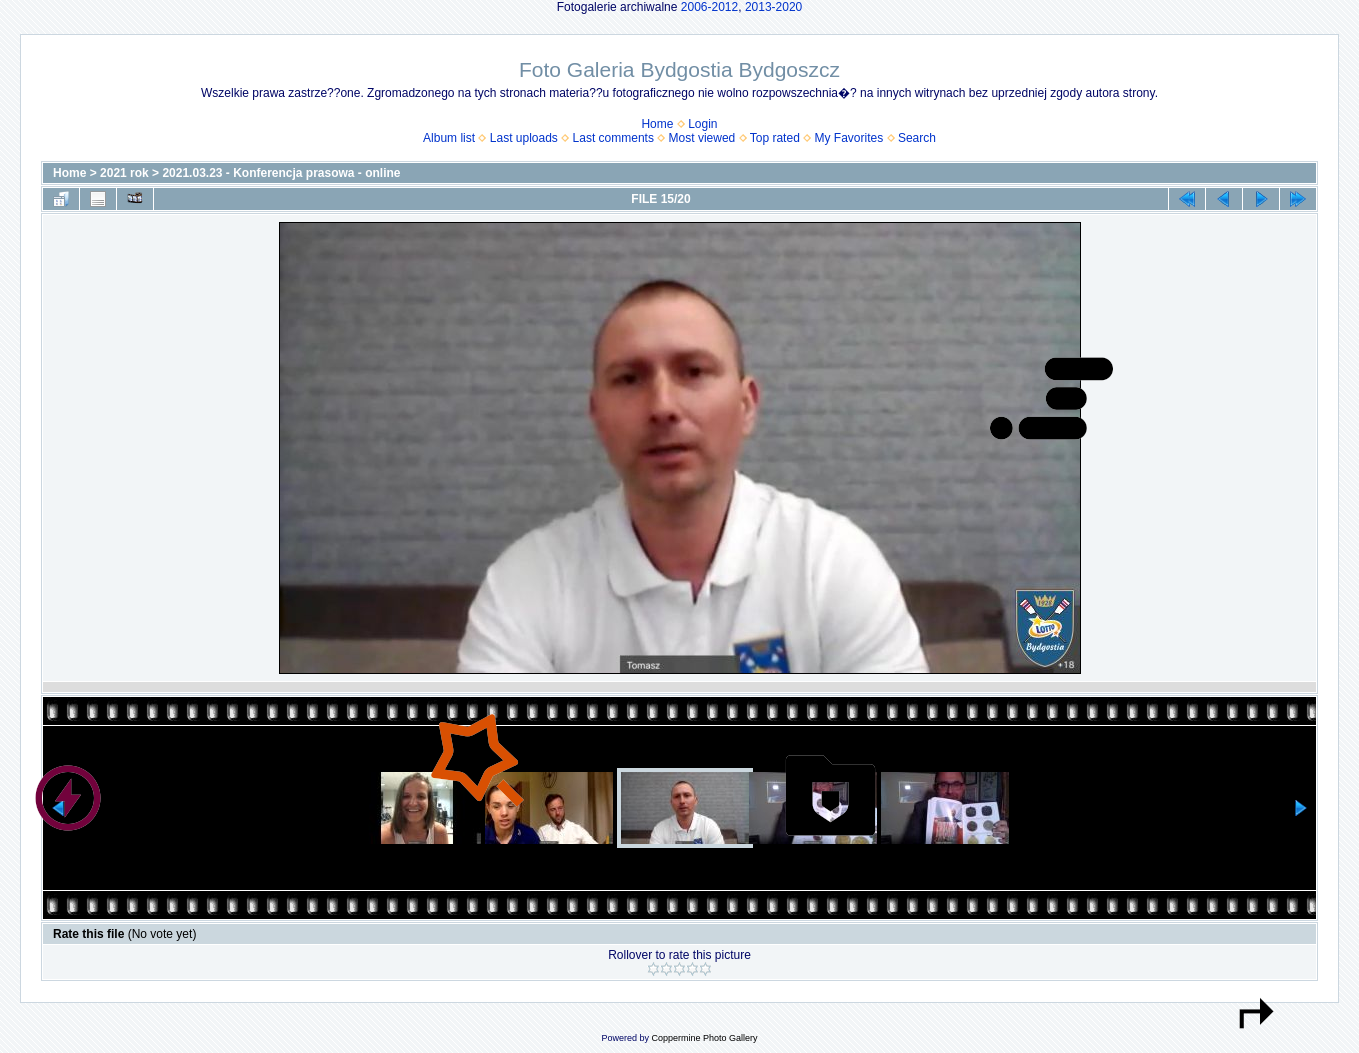 The width and height of the screenshot is (1359, 1053). I want to click on share or forward content, so click(1254, 1013).